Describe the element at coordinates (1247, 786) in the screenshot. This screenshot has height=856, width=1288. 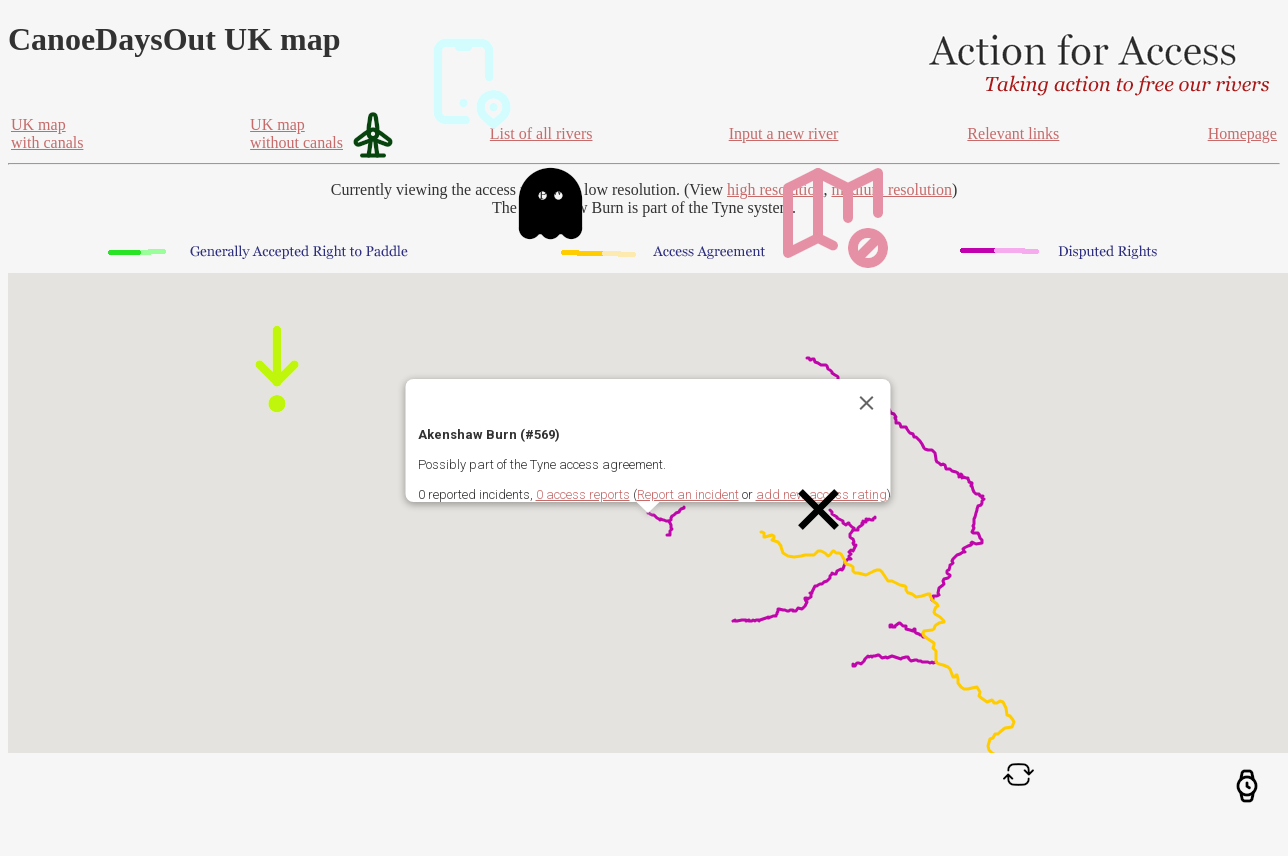
I see `view watch or wearable device settings` at that location.